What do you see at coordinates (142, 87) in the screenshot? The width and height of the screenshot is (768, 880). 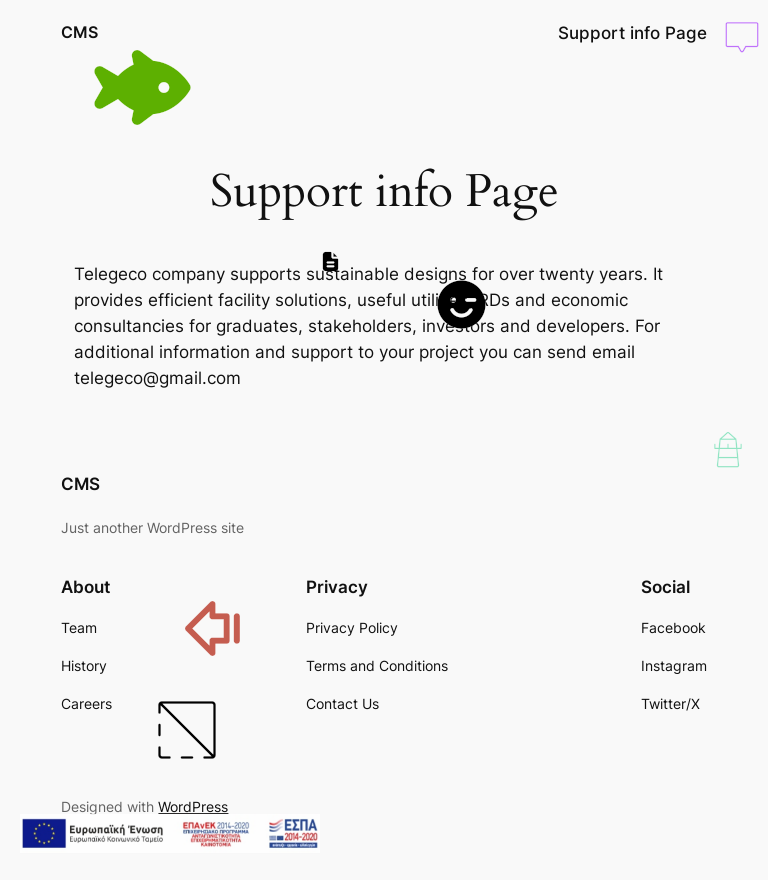 I see `indicates seafood or fish-related content` at bounding box center [142, 87].